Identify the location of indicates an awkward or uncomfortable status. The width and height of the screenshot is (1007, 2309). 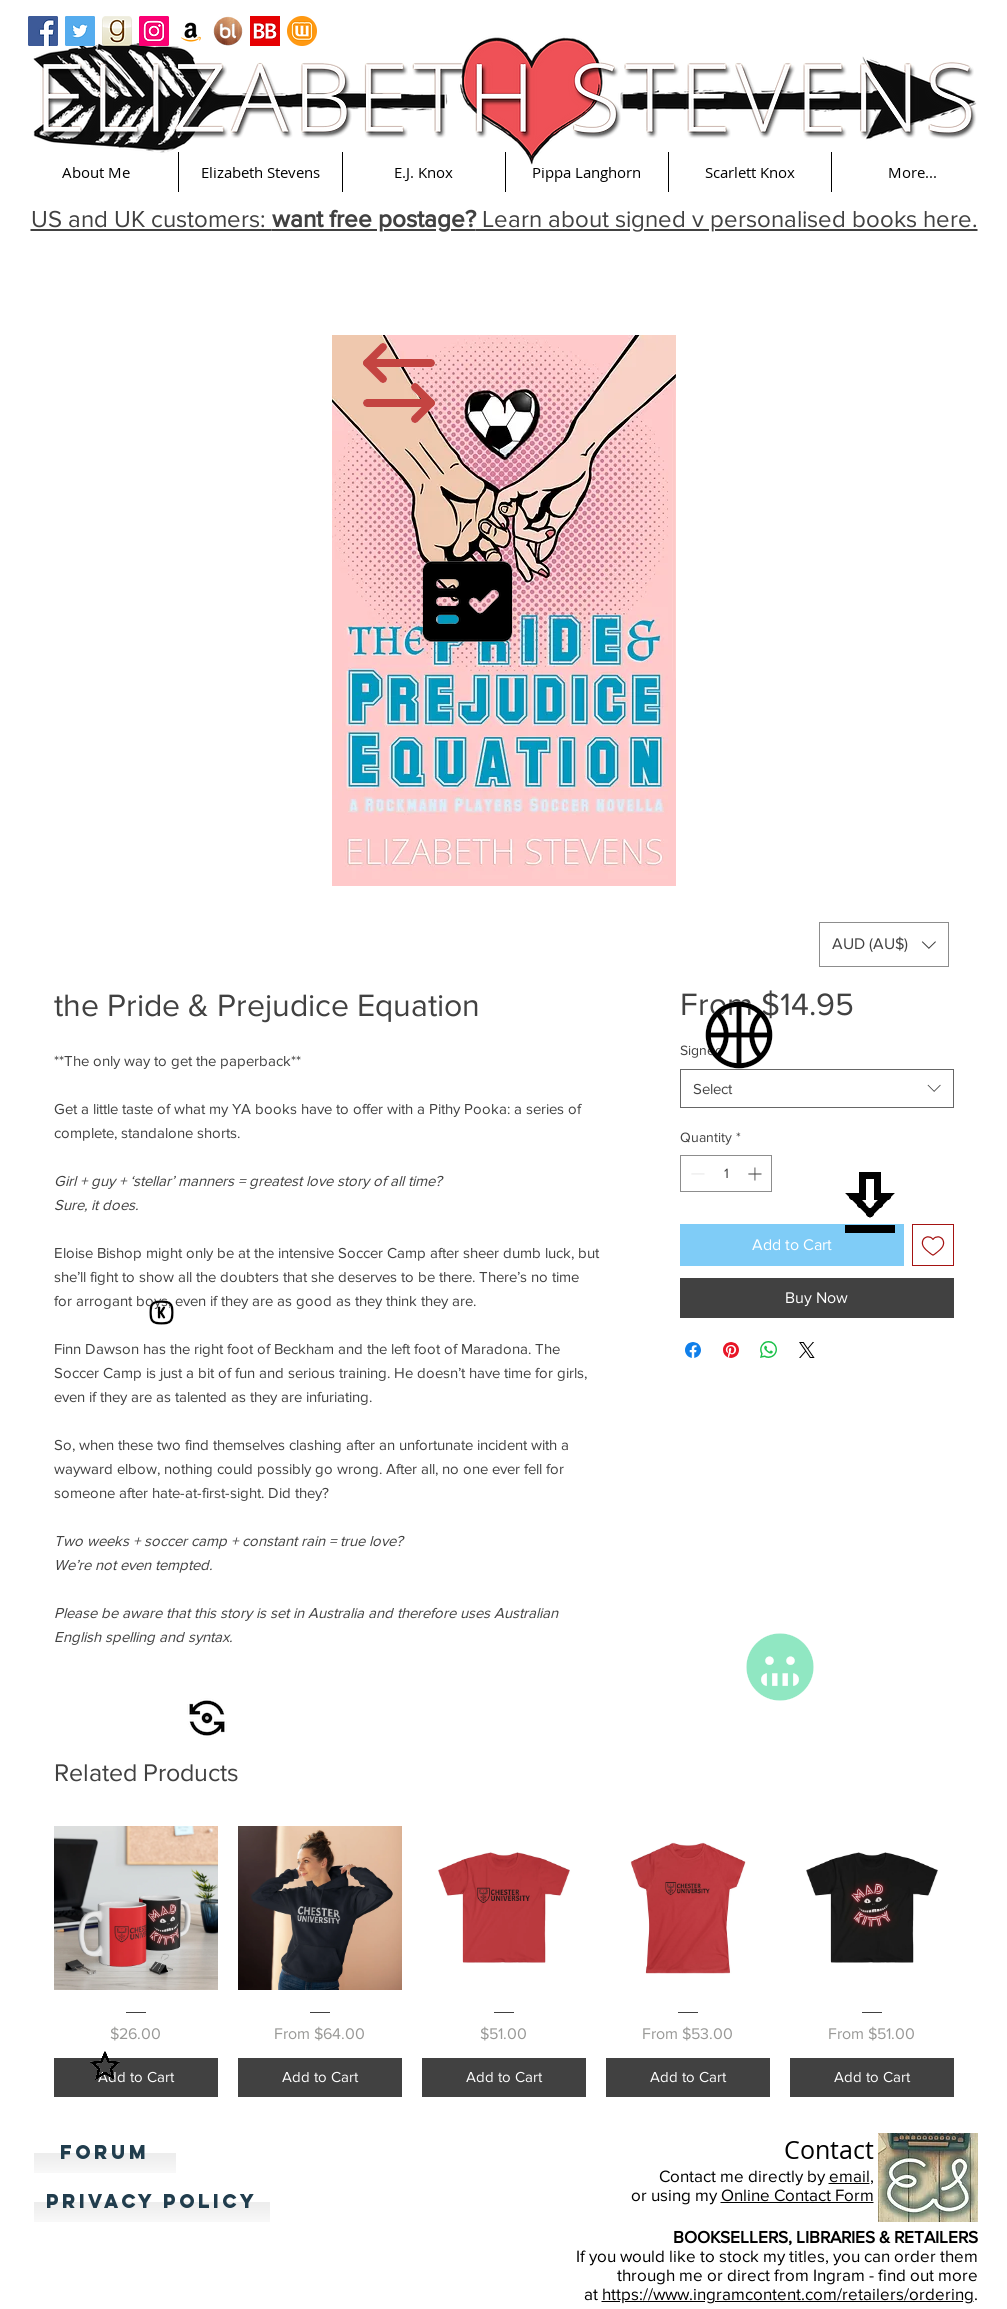
(780, 1667).